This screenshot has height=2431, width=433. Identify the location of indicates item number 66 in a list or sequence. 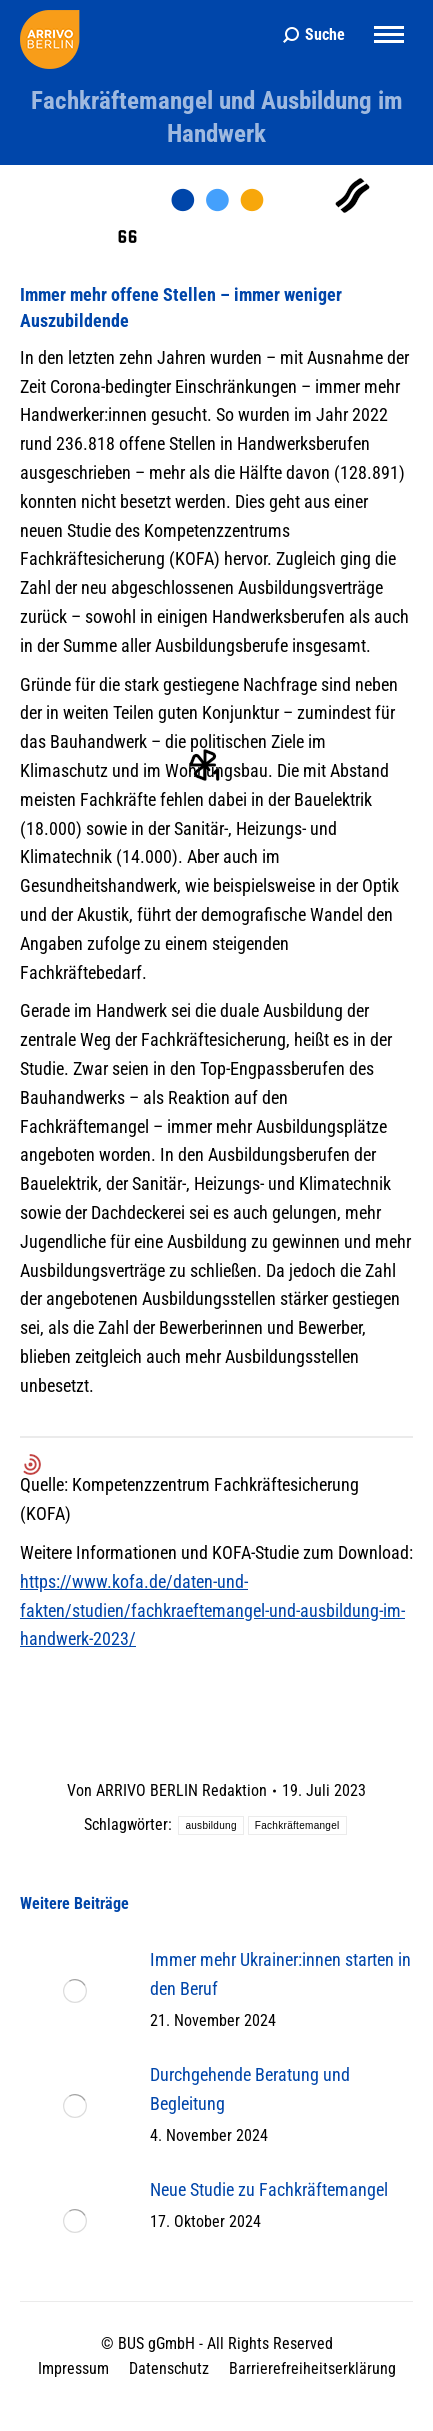
(127, 236).